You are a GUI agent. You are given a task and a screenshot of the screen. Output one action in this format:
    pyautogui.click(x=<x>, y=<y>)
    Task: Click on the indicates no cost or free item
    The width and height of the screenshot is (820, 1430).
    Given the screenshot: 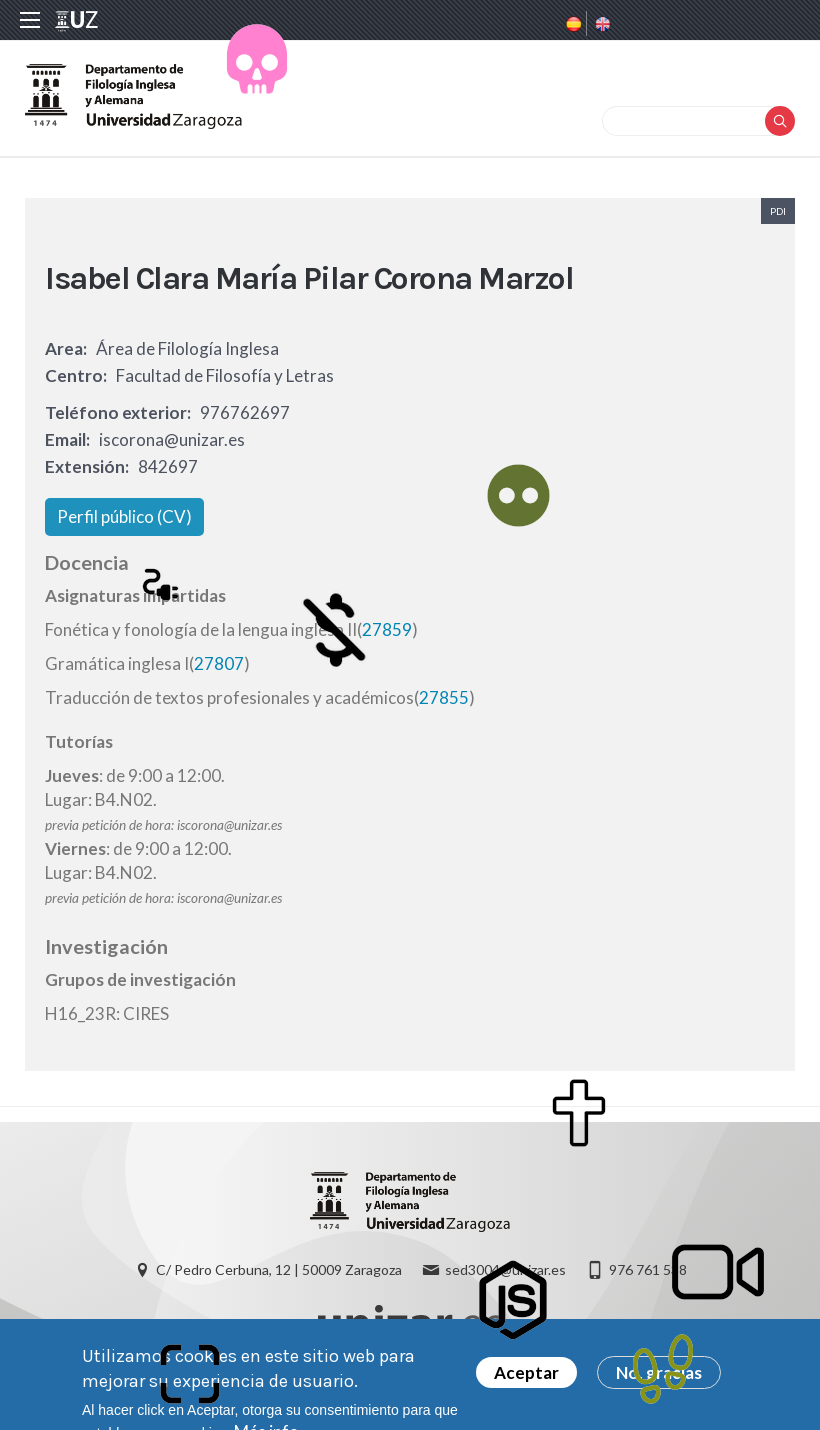 What is the action you would take?
    pyautogui.click(x=334, y=630)
    